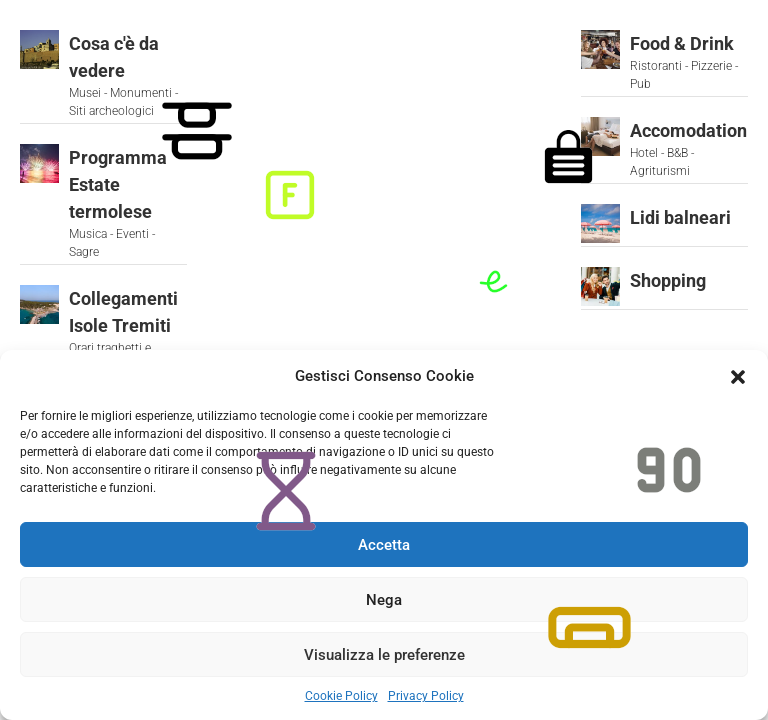 The image size is (768, 720). I want to click on facebook app or social media shortcut, so click(290, 195).